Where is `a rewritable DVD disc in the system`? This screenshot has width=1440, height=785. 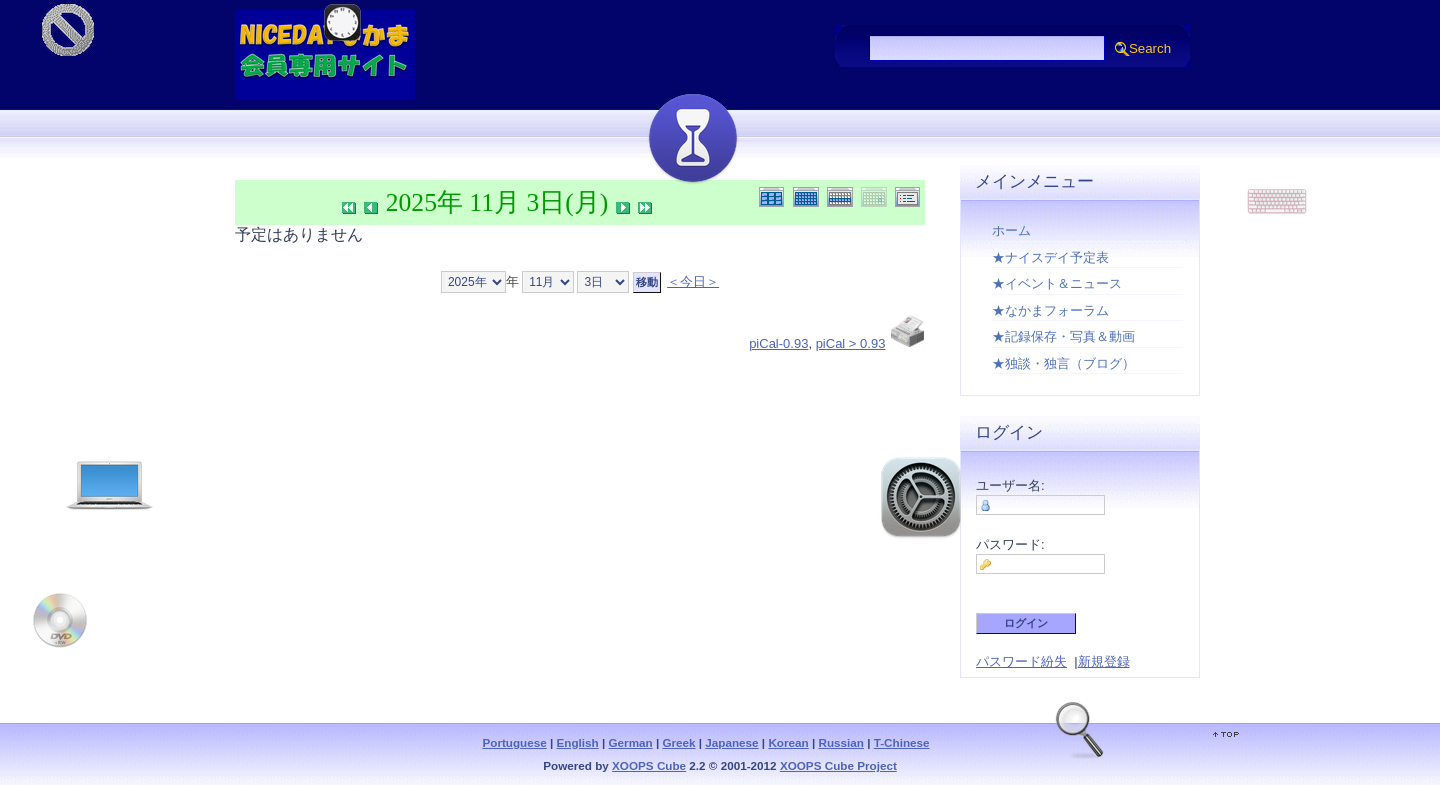 a rewritable DVD disc in the system is located at coordinates (60, 621).